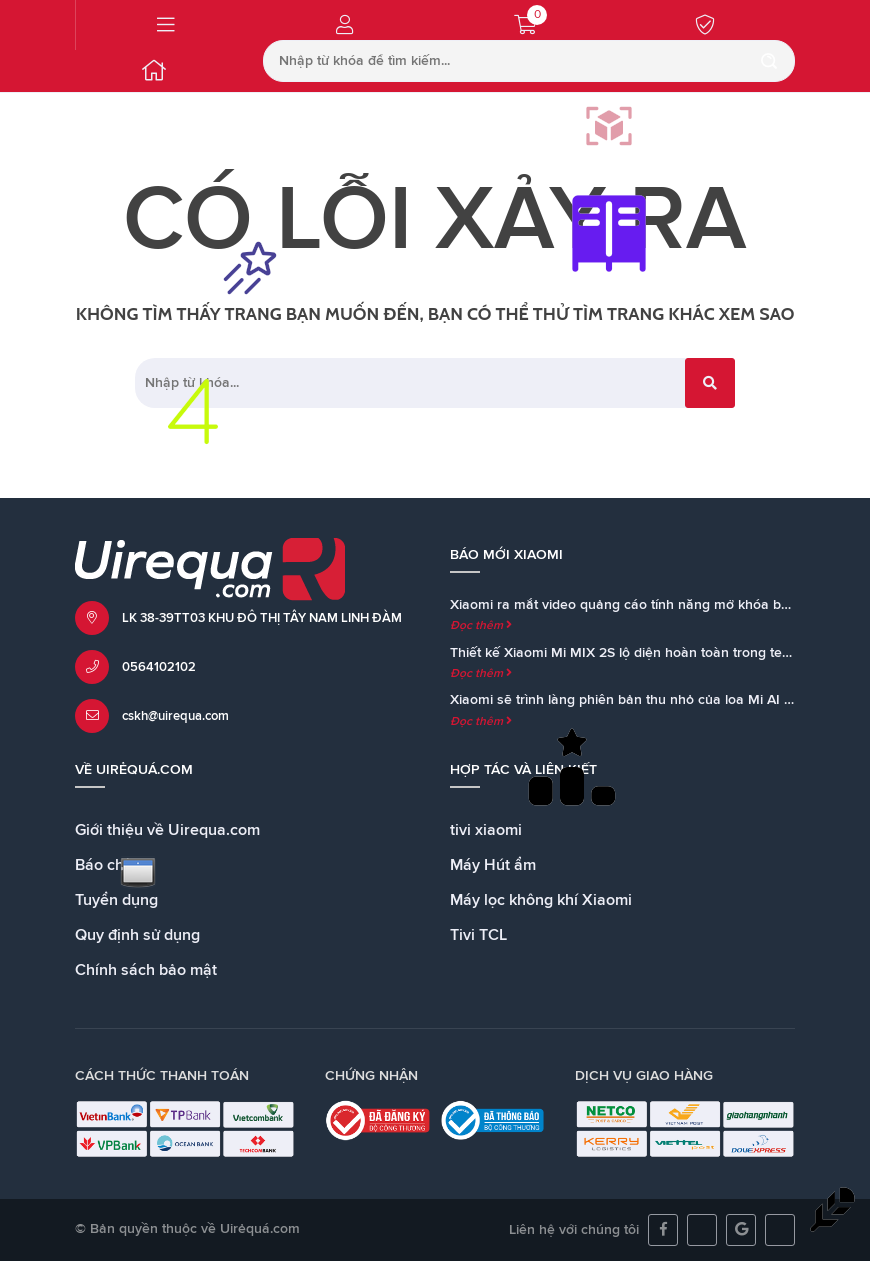 The width and height of the screenshot is (870, 1261). I want to click on compact flash memory card device, so click(138, 873).